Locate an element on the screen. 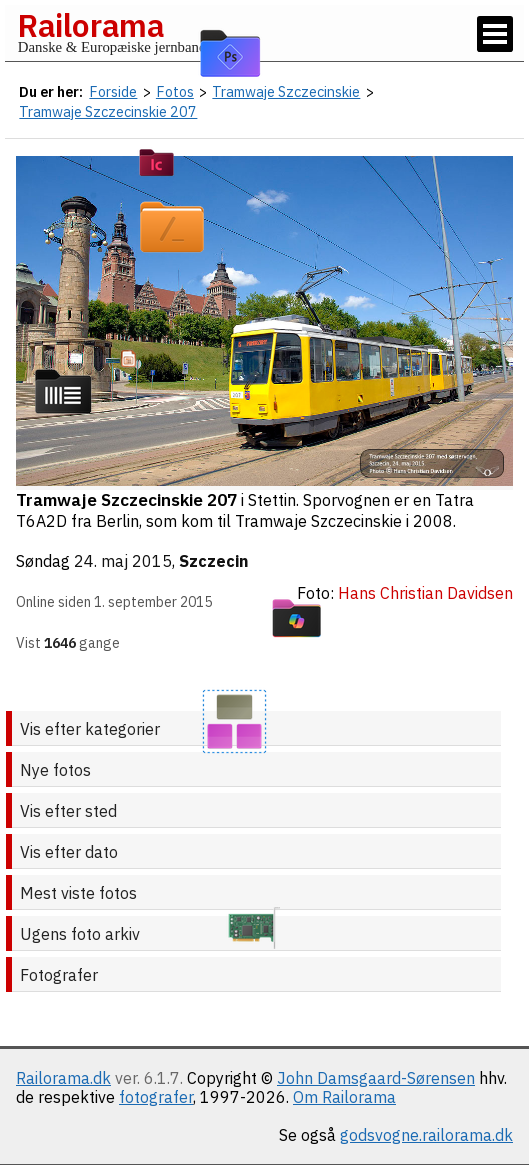 The height and width of the screenshot is (1165, 529). libreoffice impress presentation template file is located at coordinates (128, 358).